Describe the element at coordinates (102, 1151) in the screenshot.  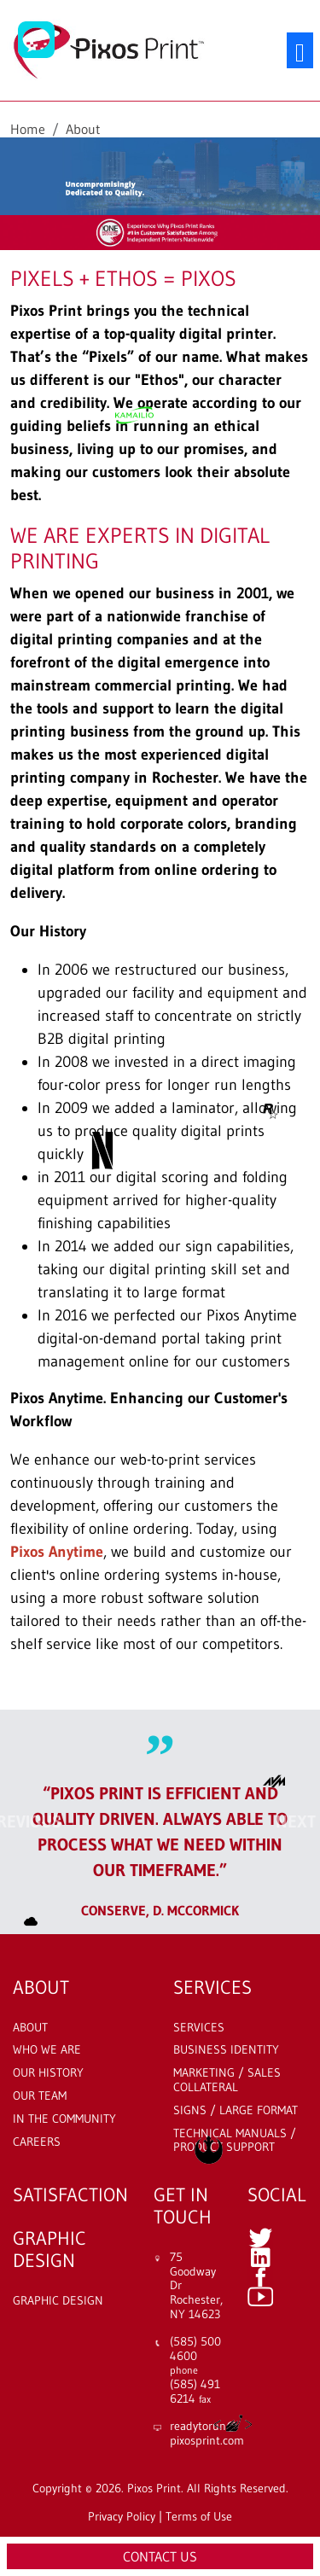
I see `open Netflix app` at that location.